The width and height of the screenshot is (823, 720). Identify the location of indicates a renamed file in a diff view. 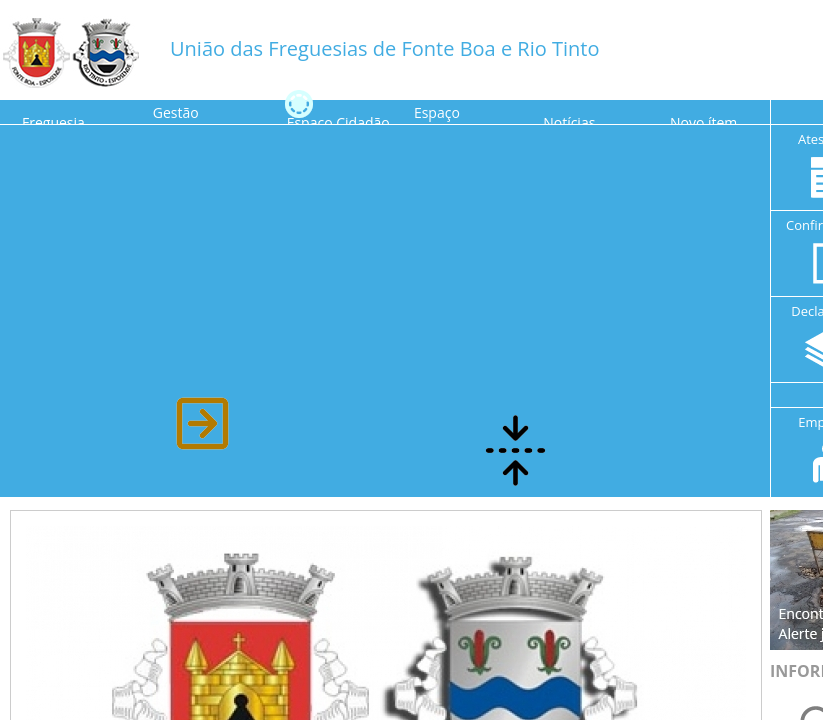
(202, 423).